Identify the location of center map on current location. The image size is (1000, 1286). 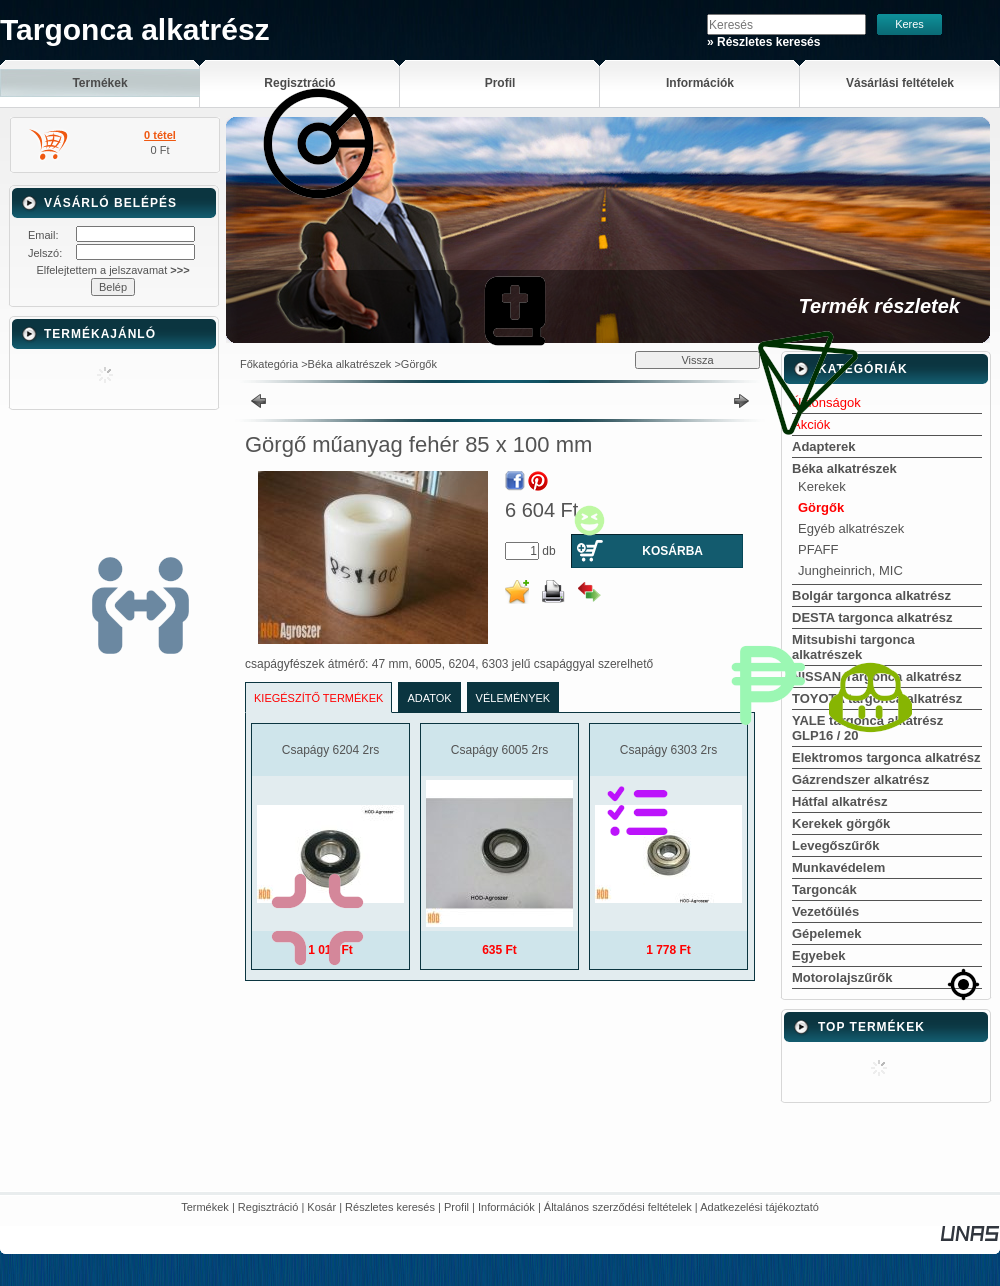
(963, 984).